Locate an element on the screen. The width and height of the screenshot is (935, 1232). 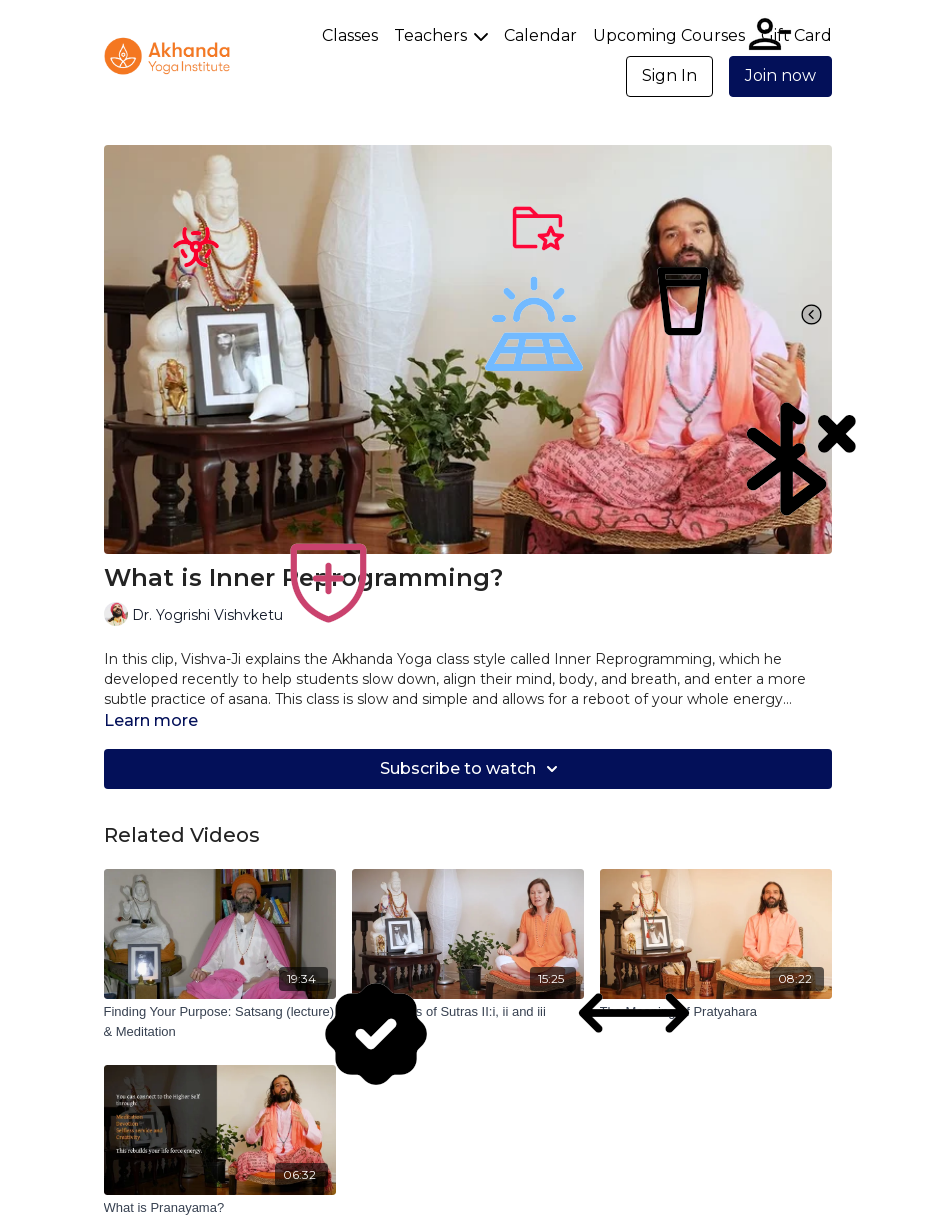
adjust horizontal spacing or width is located at coordinates (634, 1013).